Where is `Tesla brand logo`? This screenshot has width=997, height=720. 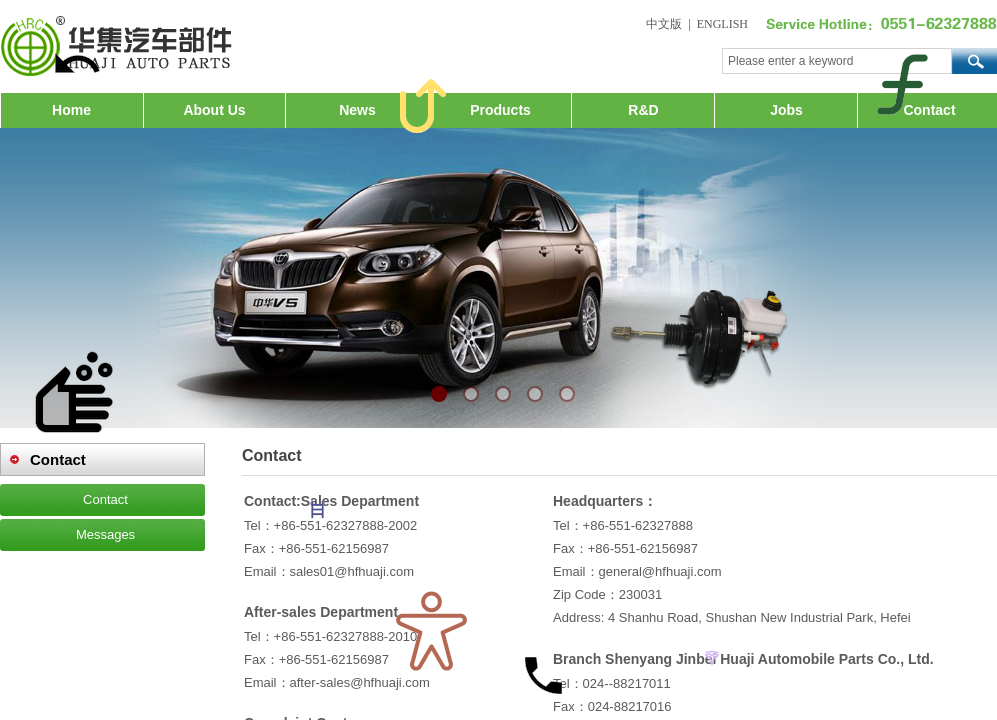
Tesla brand logo is located at coordinates (712, 658).